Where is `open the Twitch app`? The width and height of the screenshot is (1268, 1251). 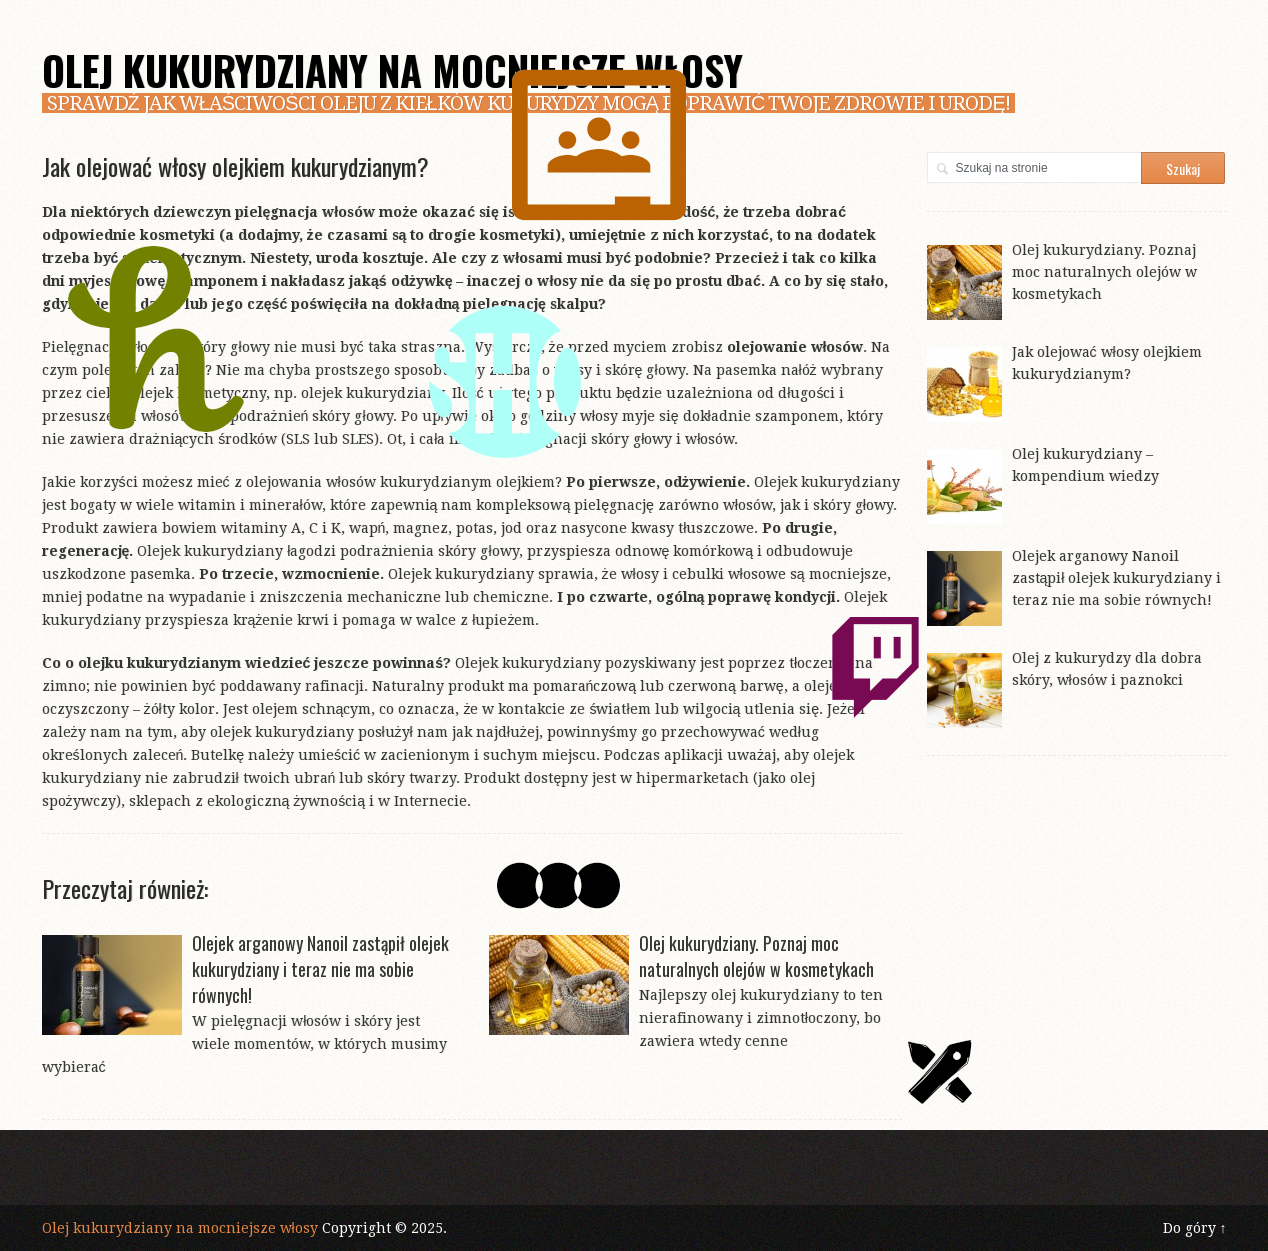
open the Twitch app is located at coordinates (875, 667).